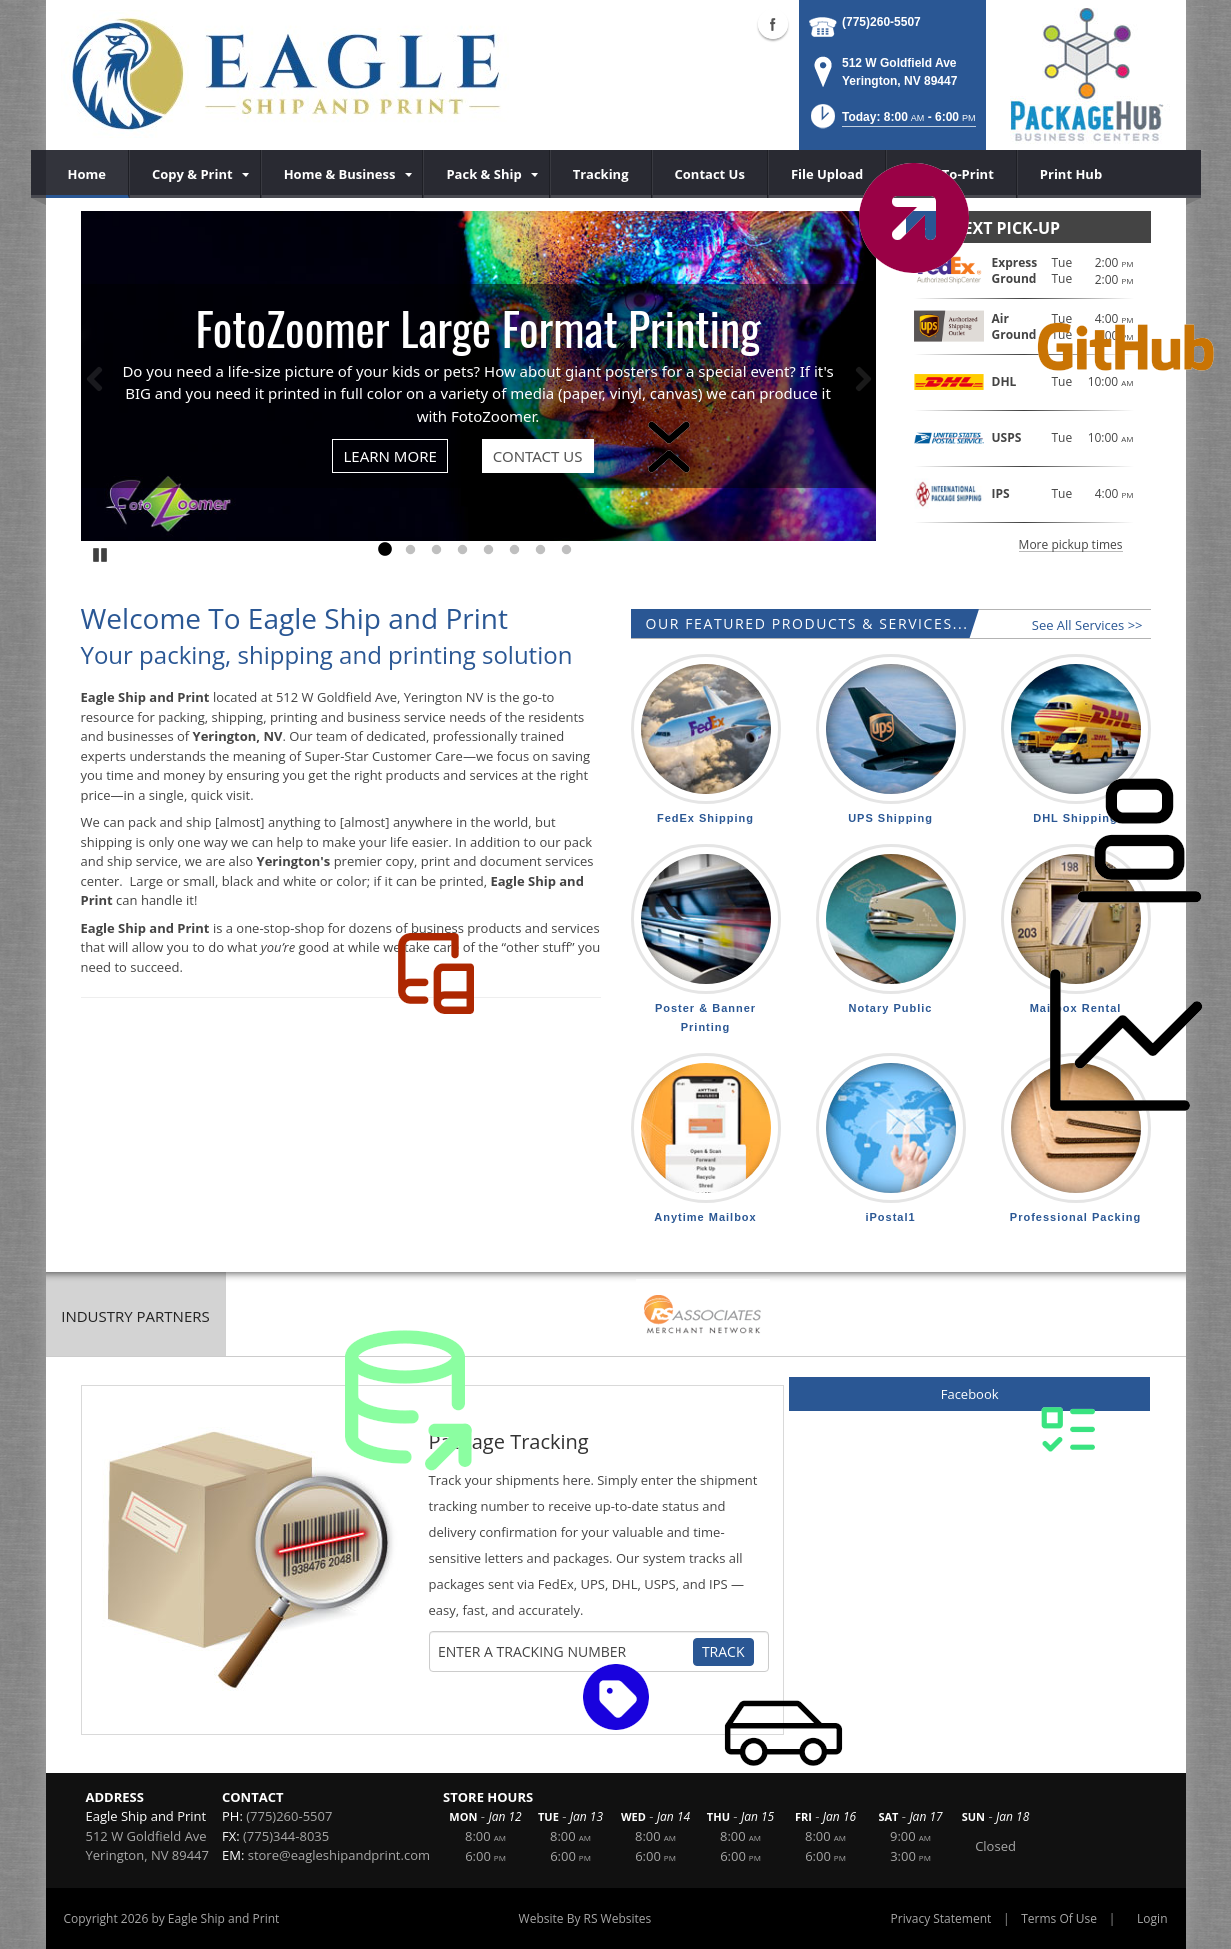  What do you see at coordinates (1126, 346) in the screenshot?
I see `link to GitHub repository` at bounding box center [1126, 346].